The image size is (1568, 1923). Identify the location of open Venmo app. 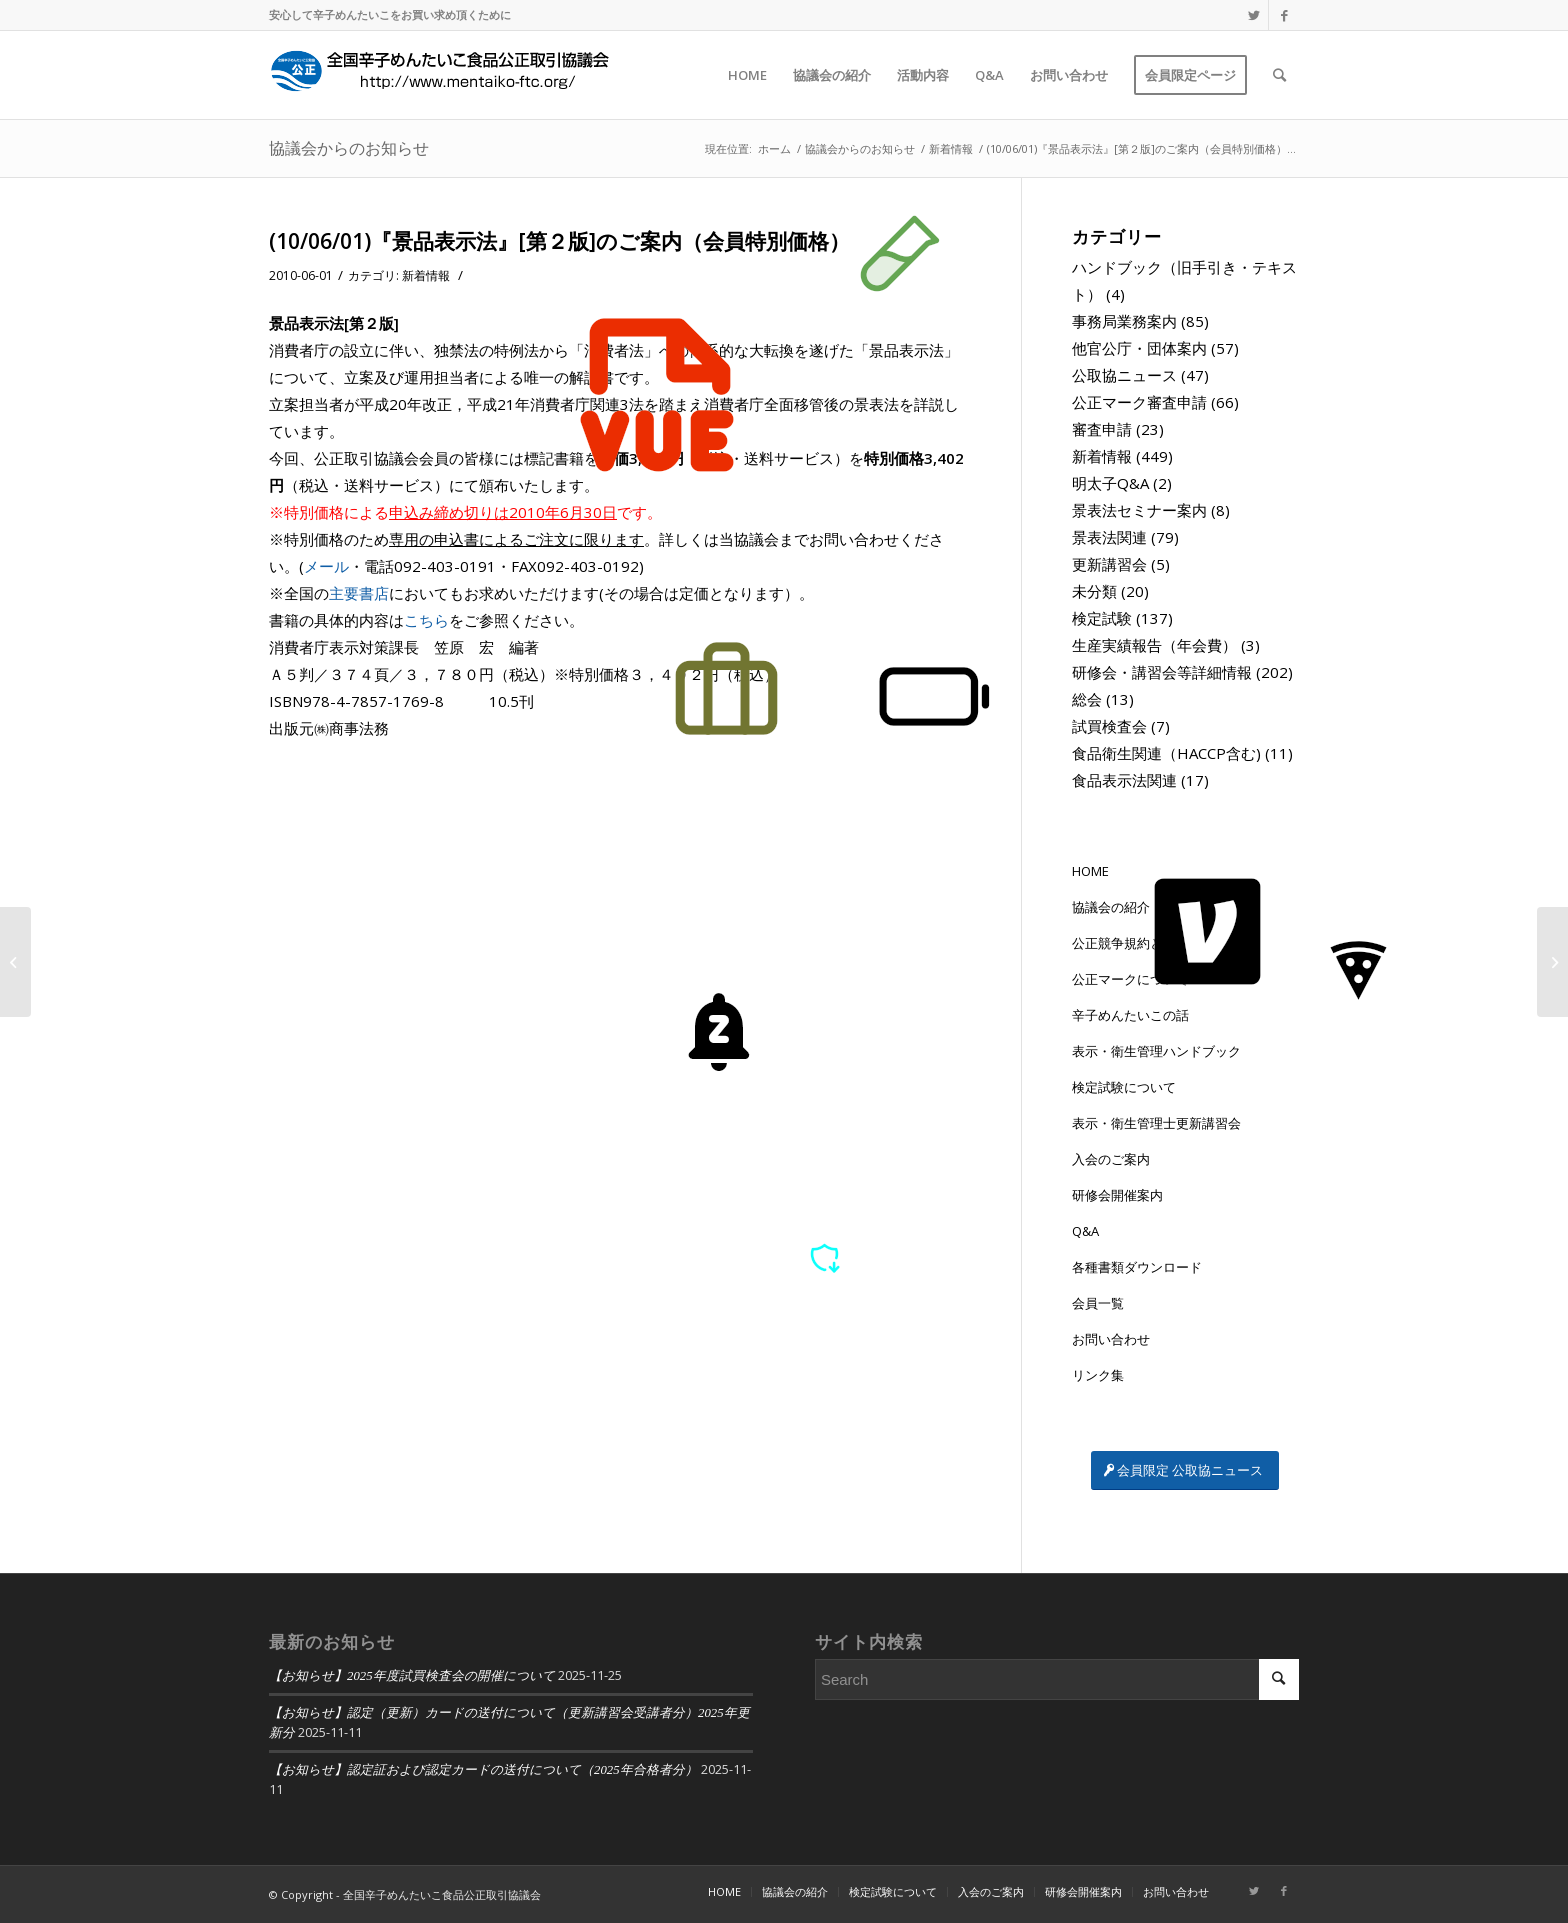
(1207, 931).